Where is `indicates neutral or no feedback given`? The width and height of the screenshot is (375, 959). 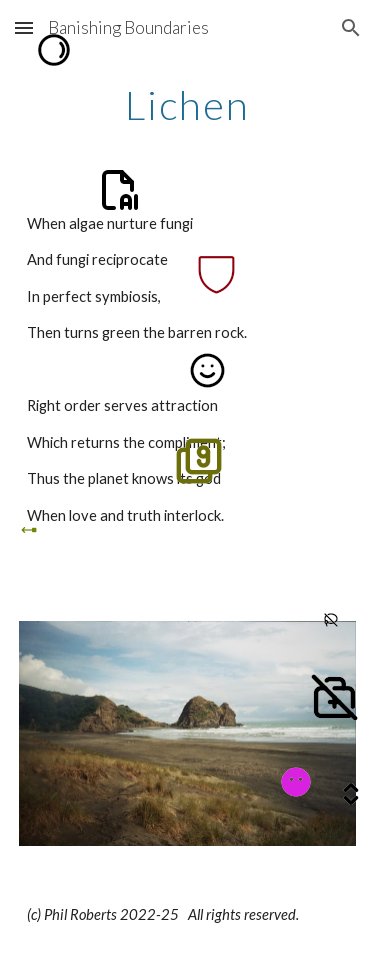 indicates neutral or no feedback given is located at coordinates (296, 782).